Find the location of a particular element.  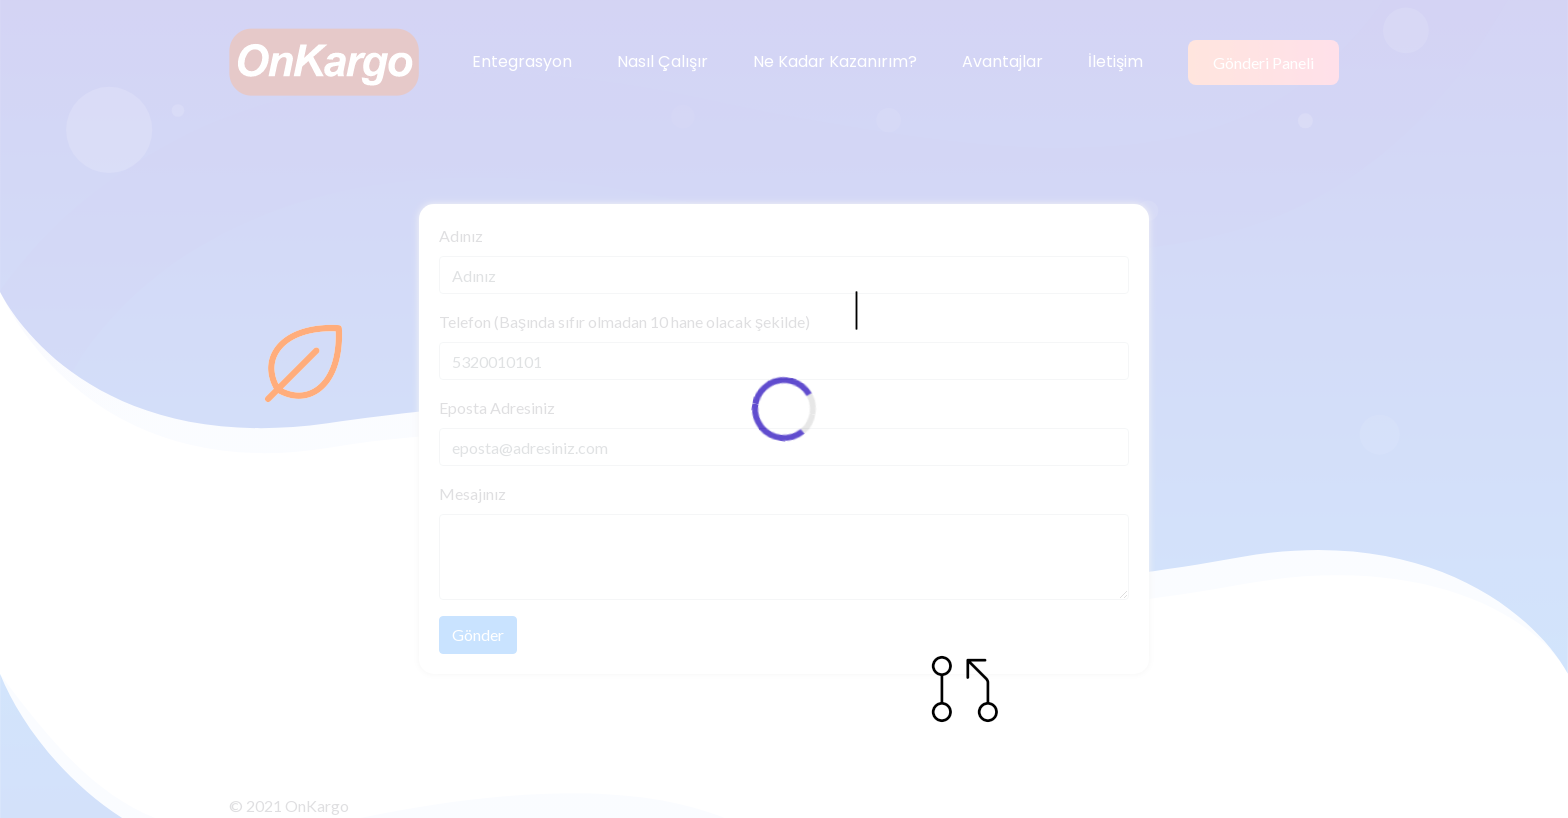

view eco-friendly or sustainable options is located at coordinates (303, 363).